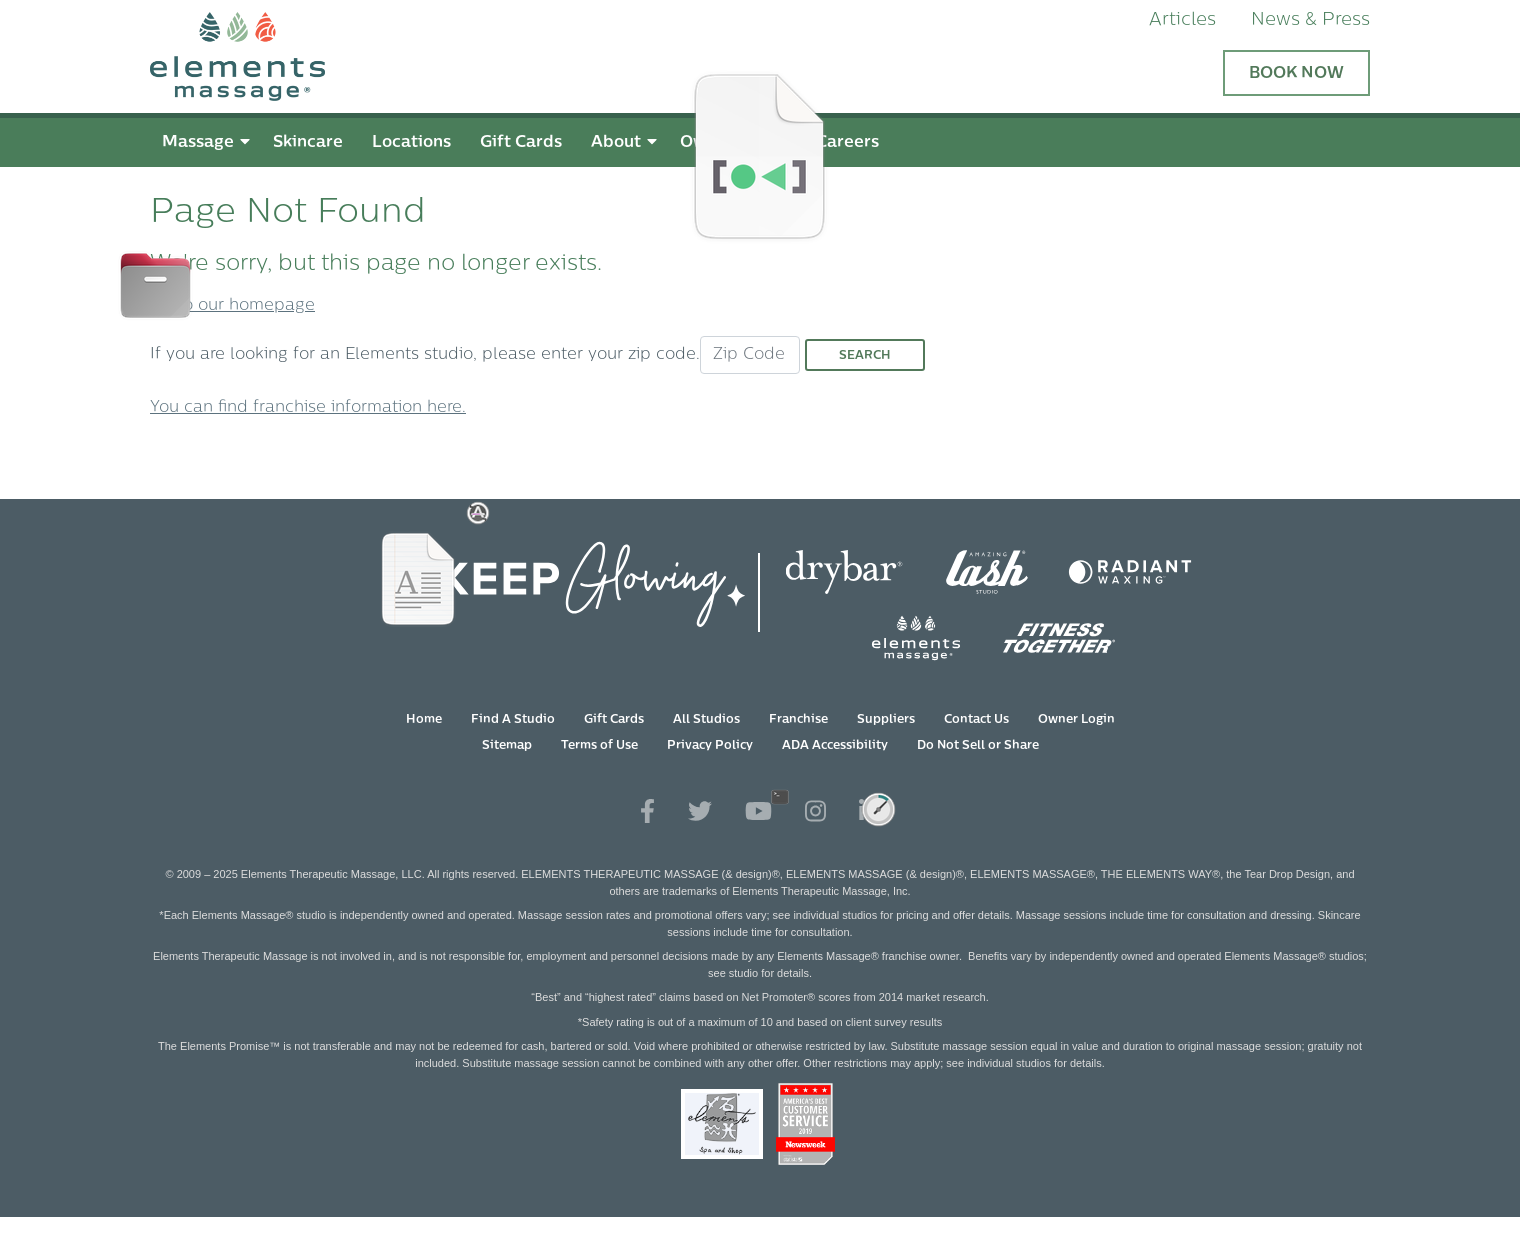 The image size is (1520, 1245). Describe the element at coordinates (418, 579) in the screenshot. I see `a rich text or formatted document file` at that location.